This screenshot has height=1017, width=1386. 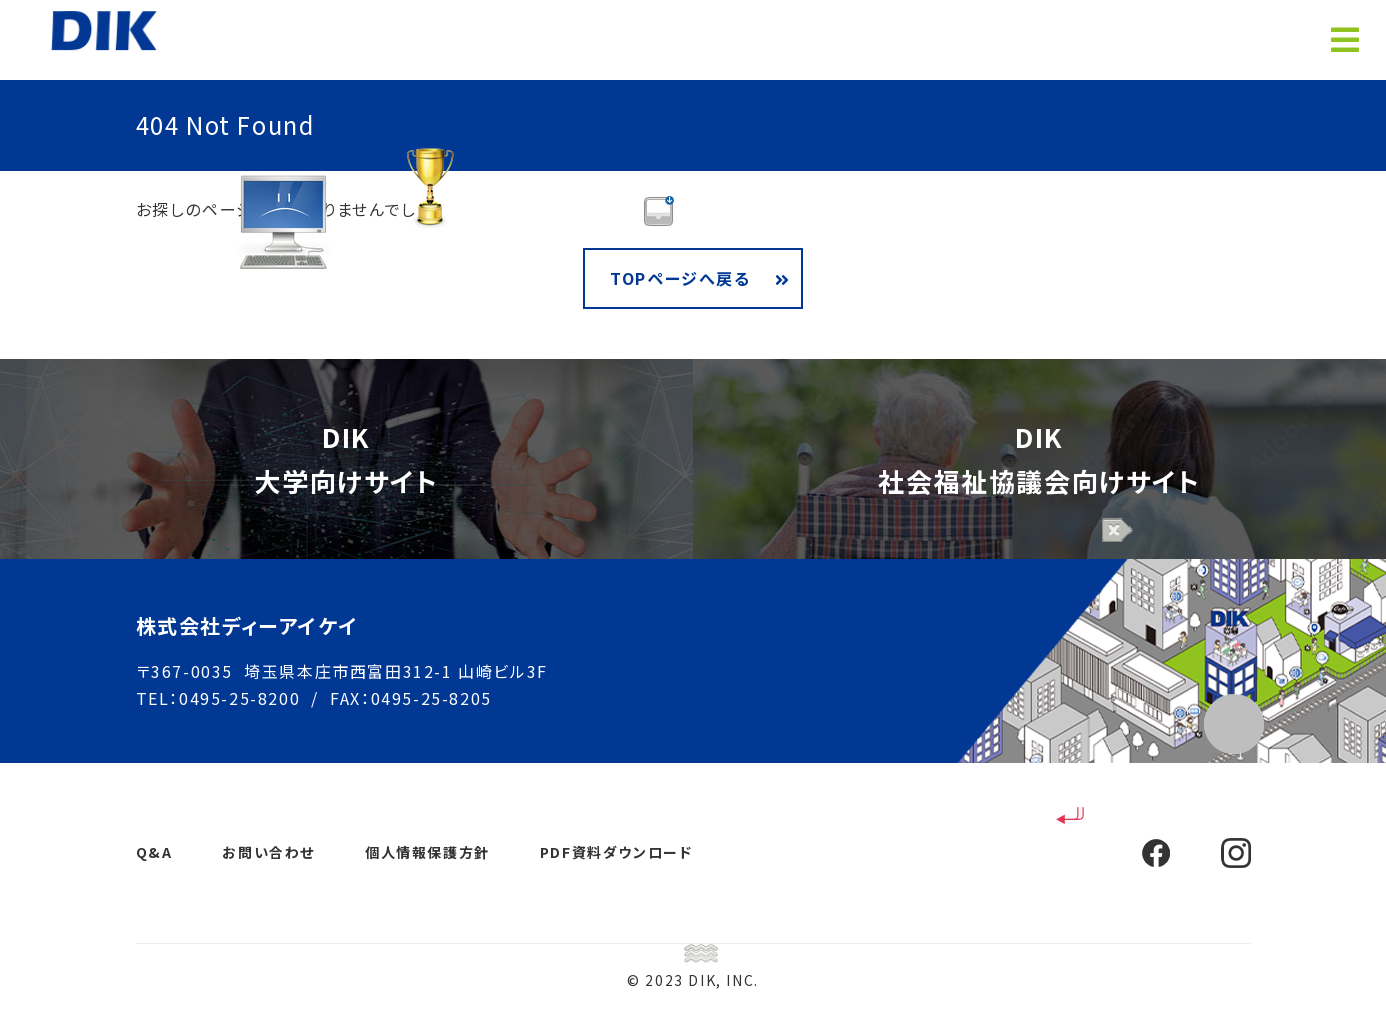 What do you see at coordinates (658, 211) in the screenshot?
I see `access your email inbox` at bounding box center [658, 211].